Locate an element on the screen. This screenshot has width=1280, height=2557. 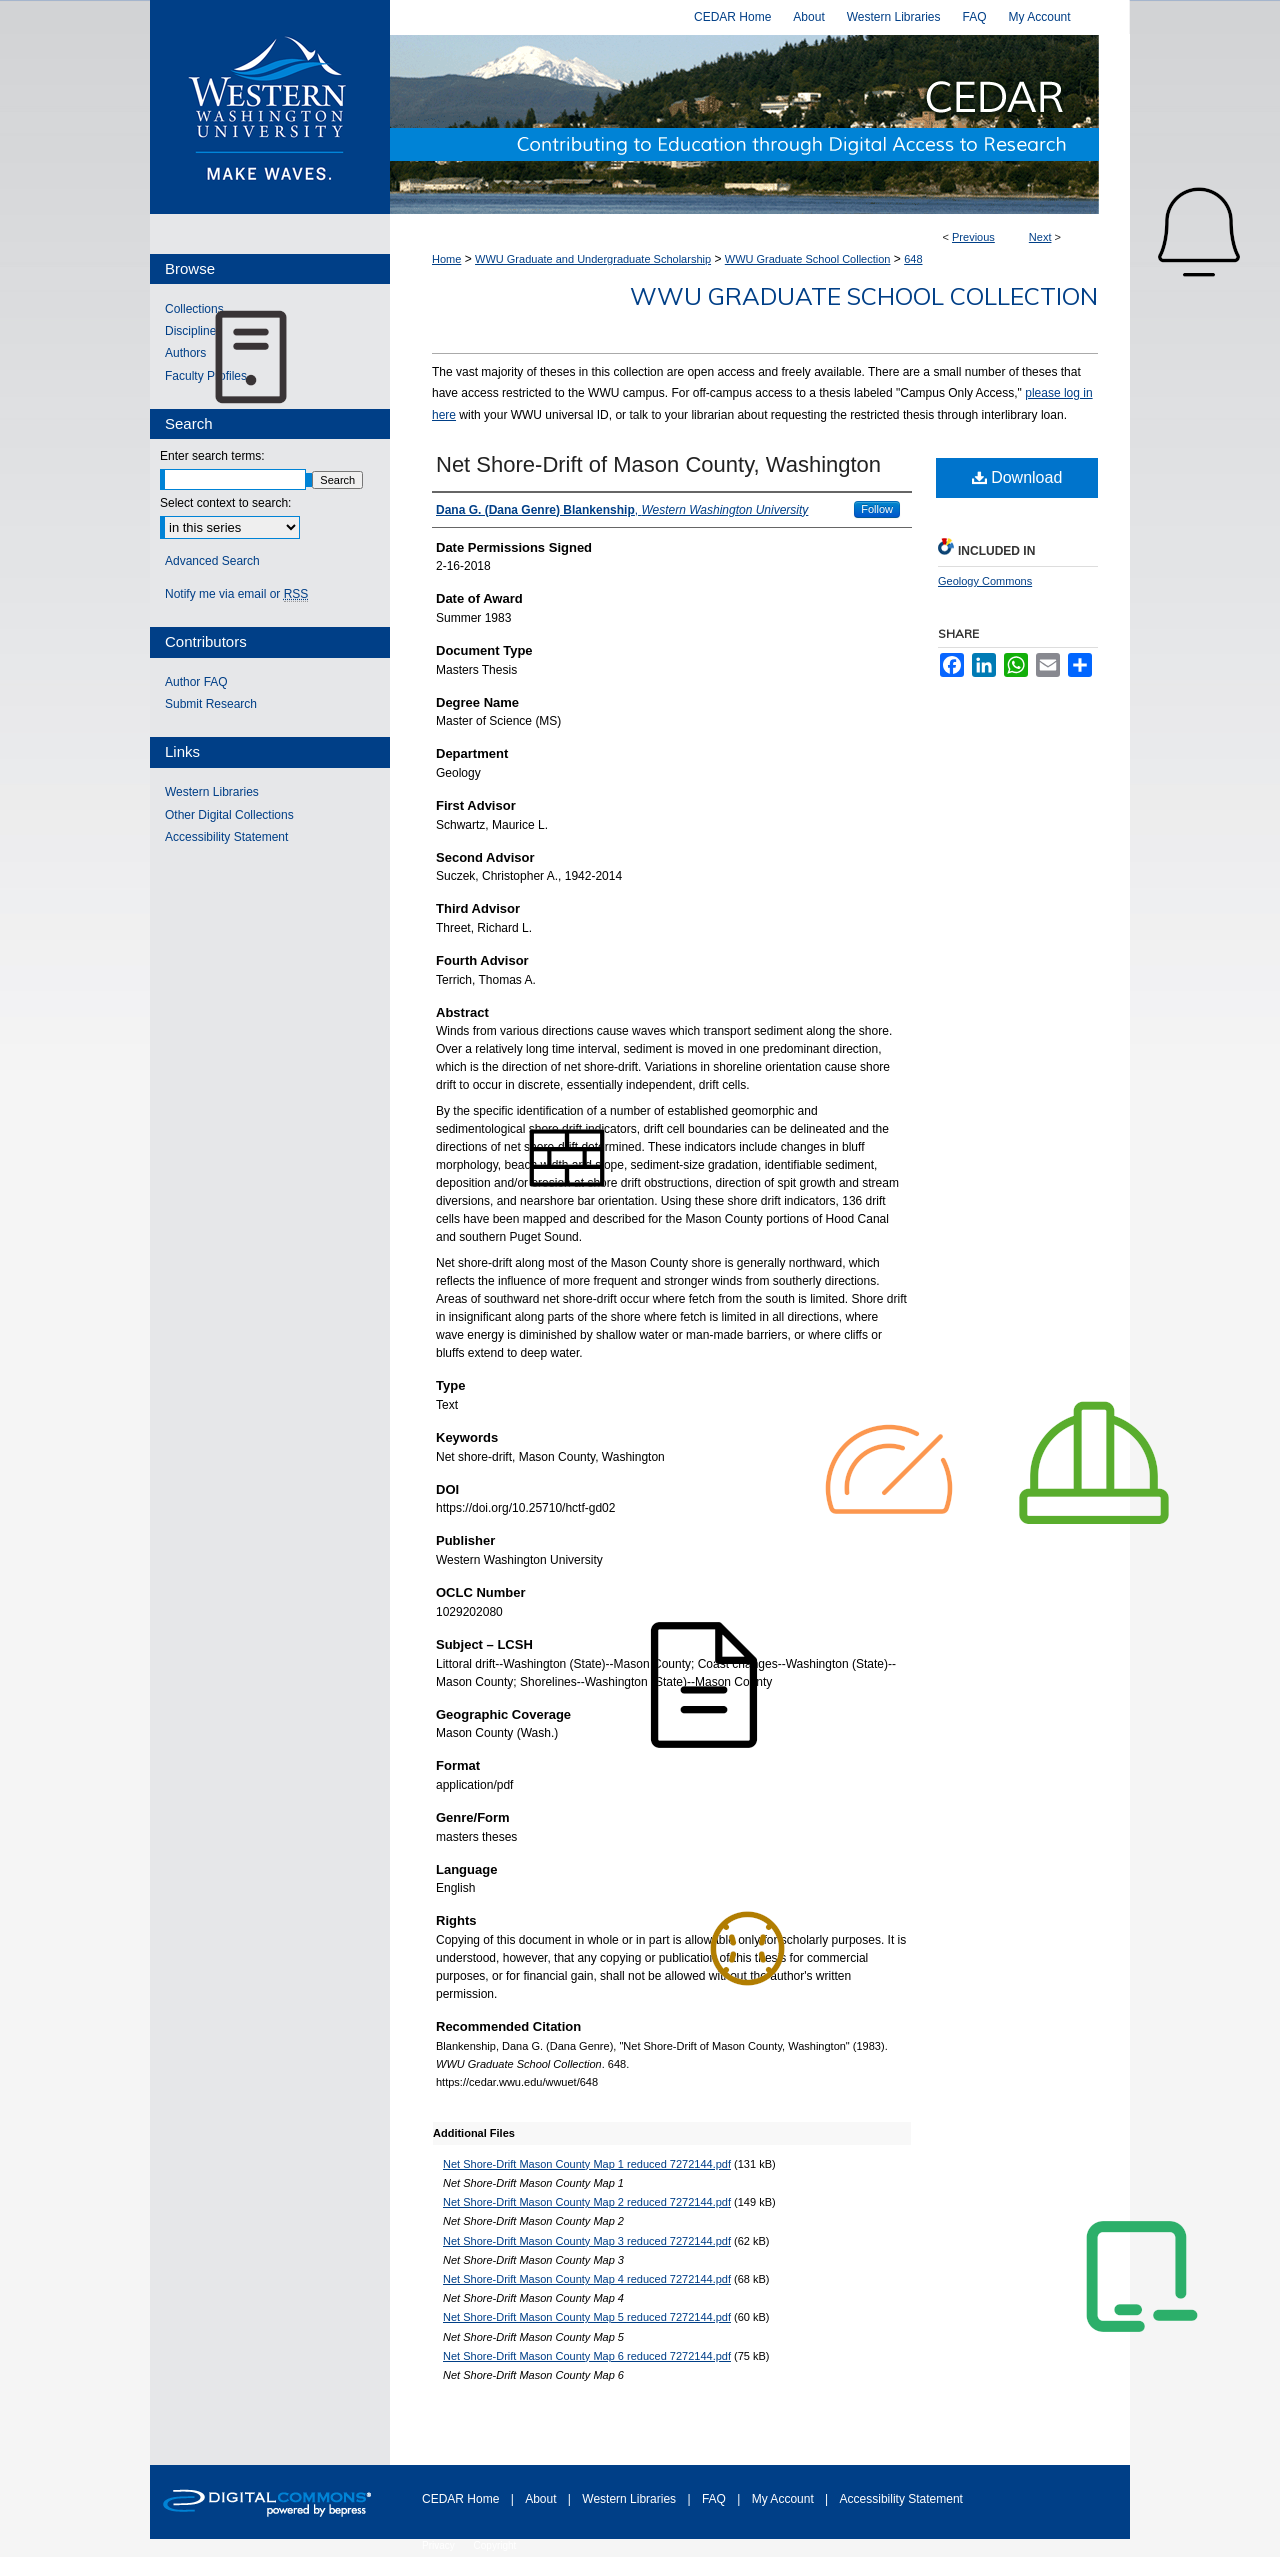
view notifications is located at coordinates (1199, 232).